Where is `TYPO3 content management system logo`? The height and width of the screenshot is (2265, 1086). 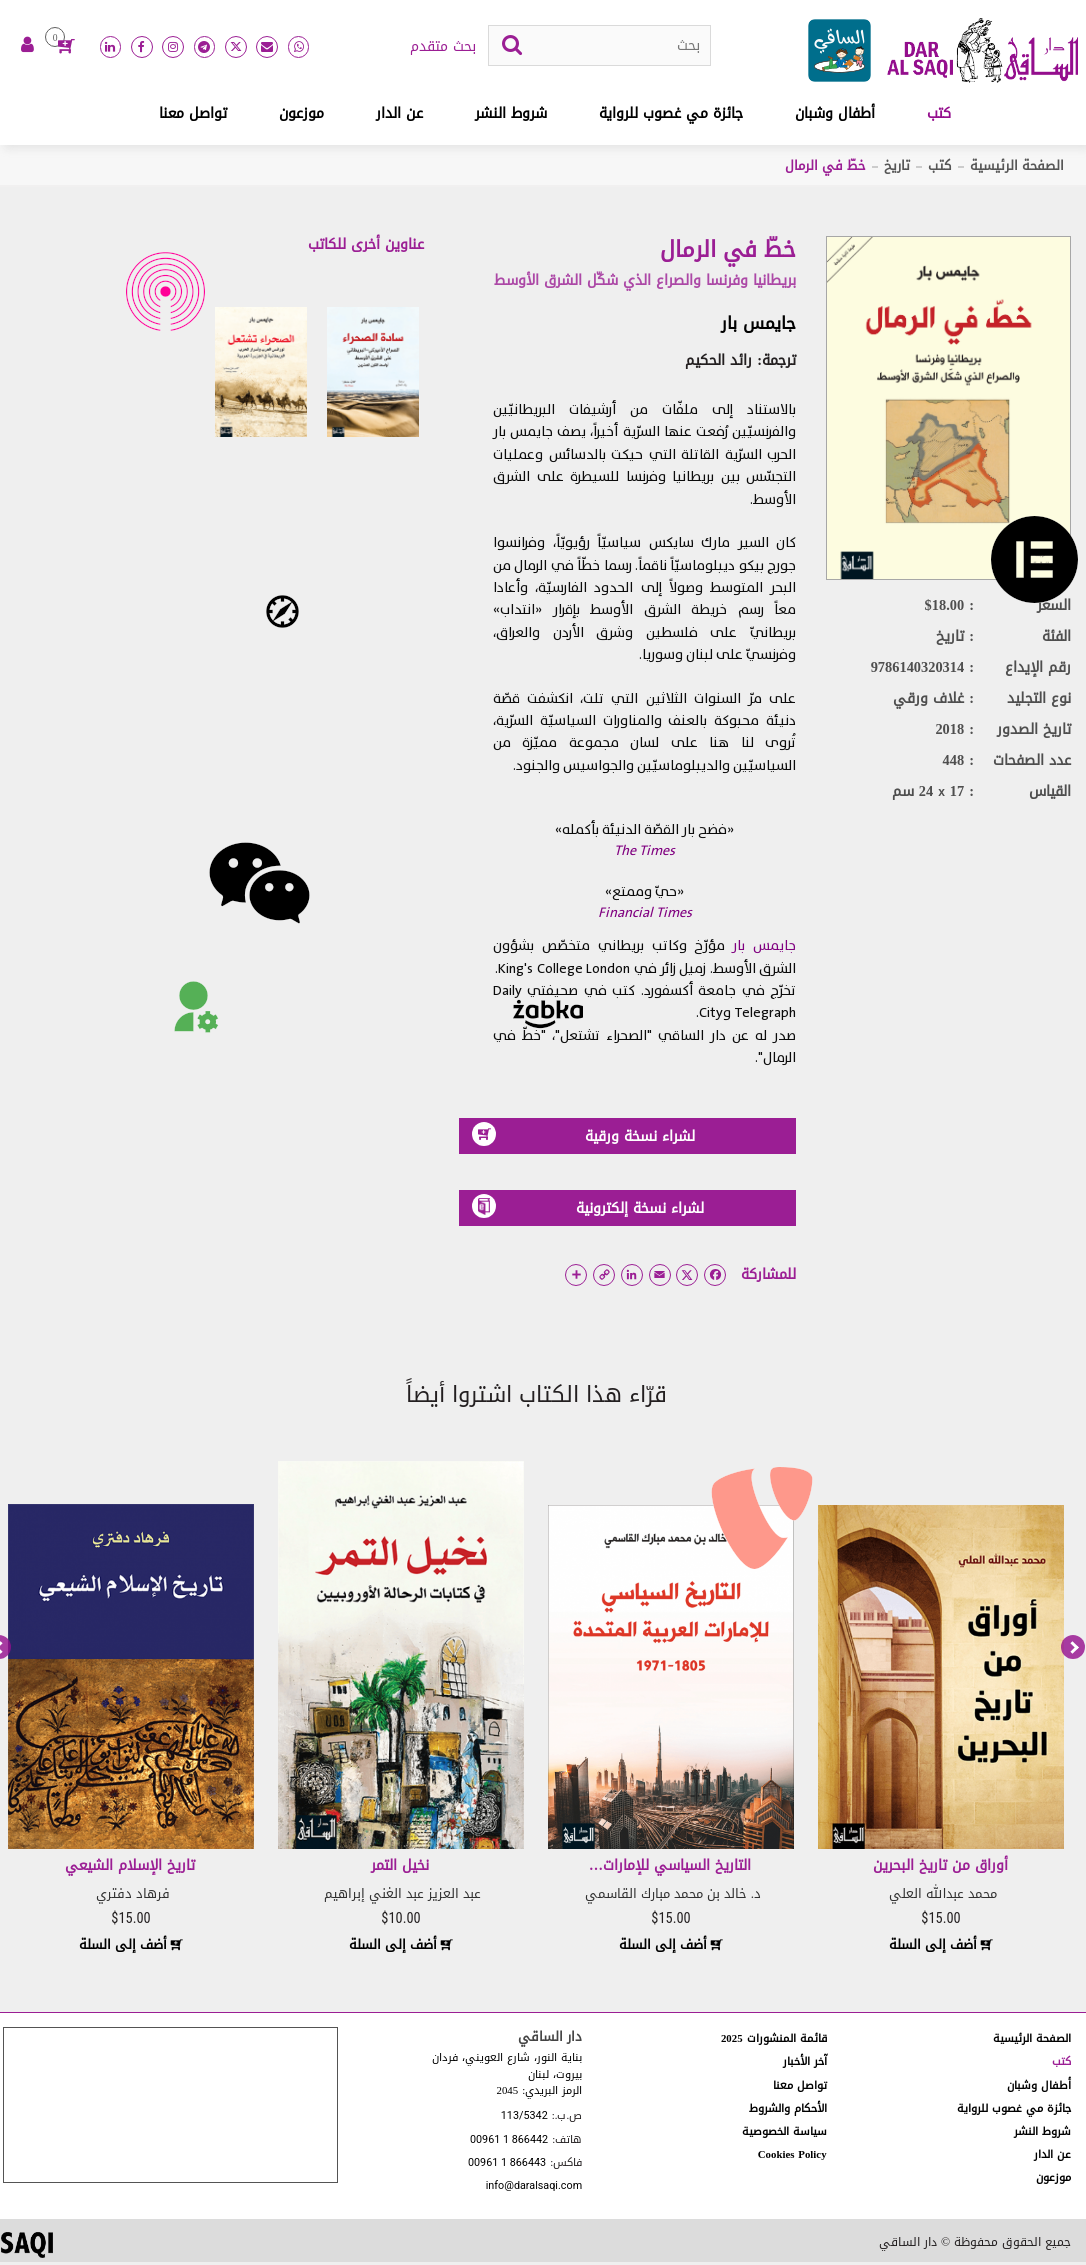 TYPO3 content management system logo is located at coordinates (762, 1518).